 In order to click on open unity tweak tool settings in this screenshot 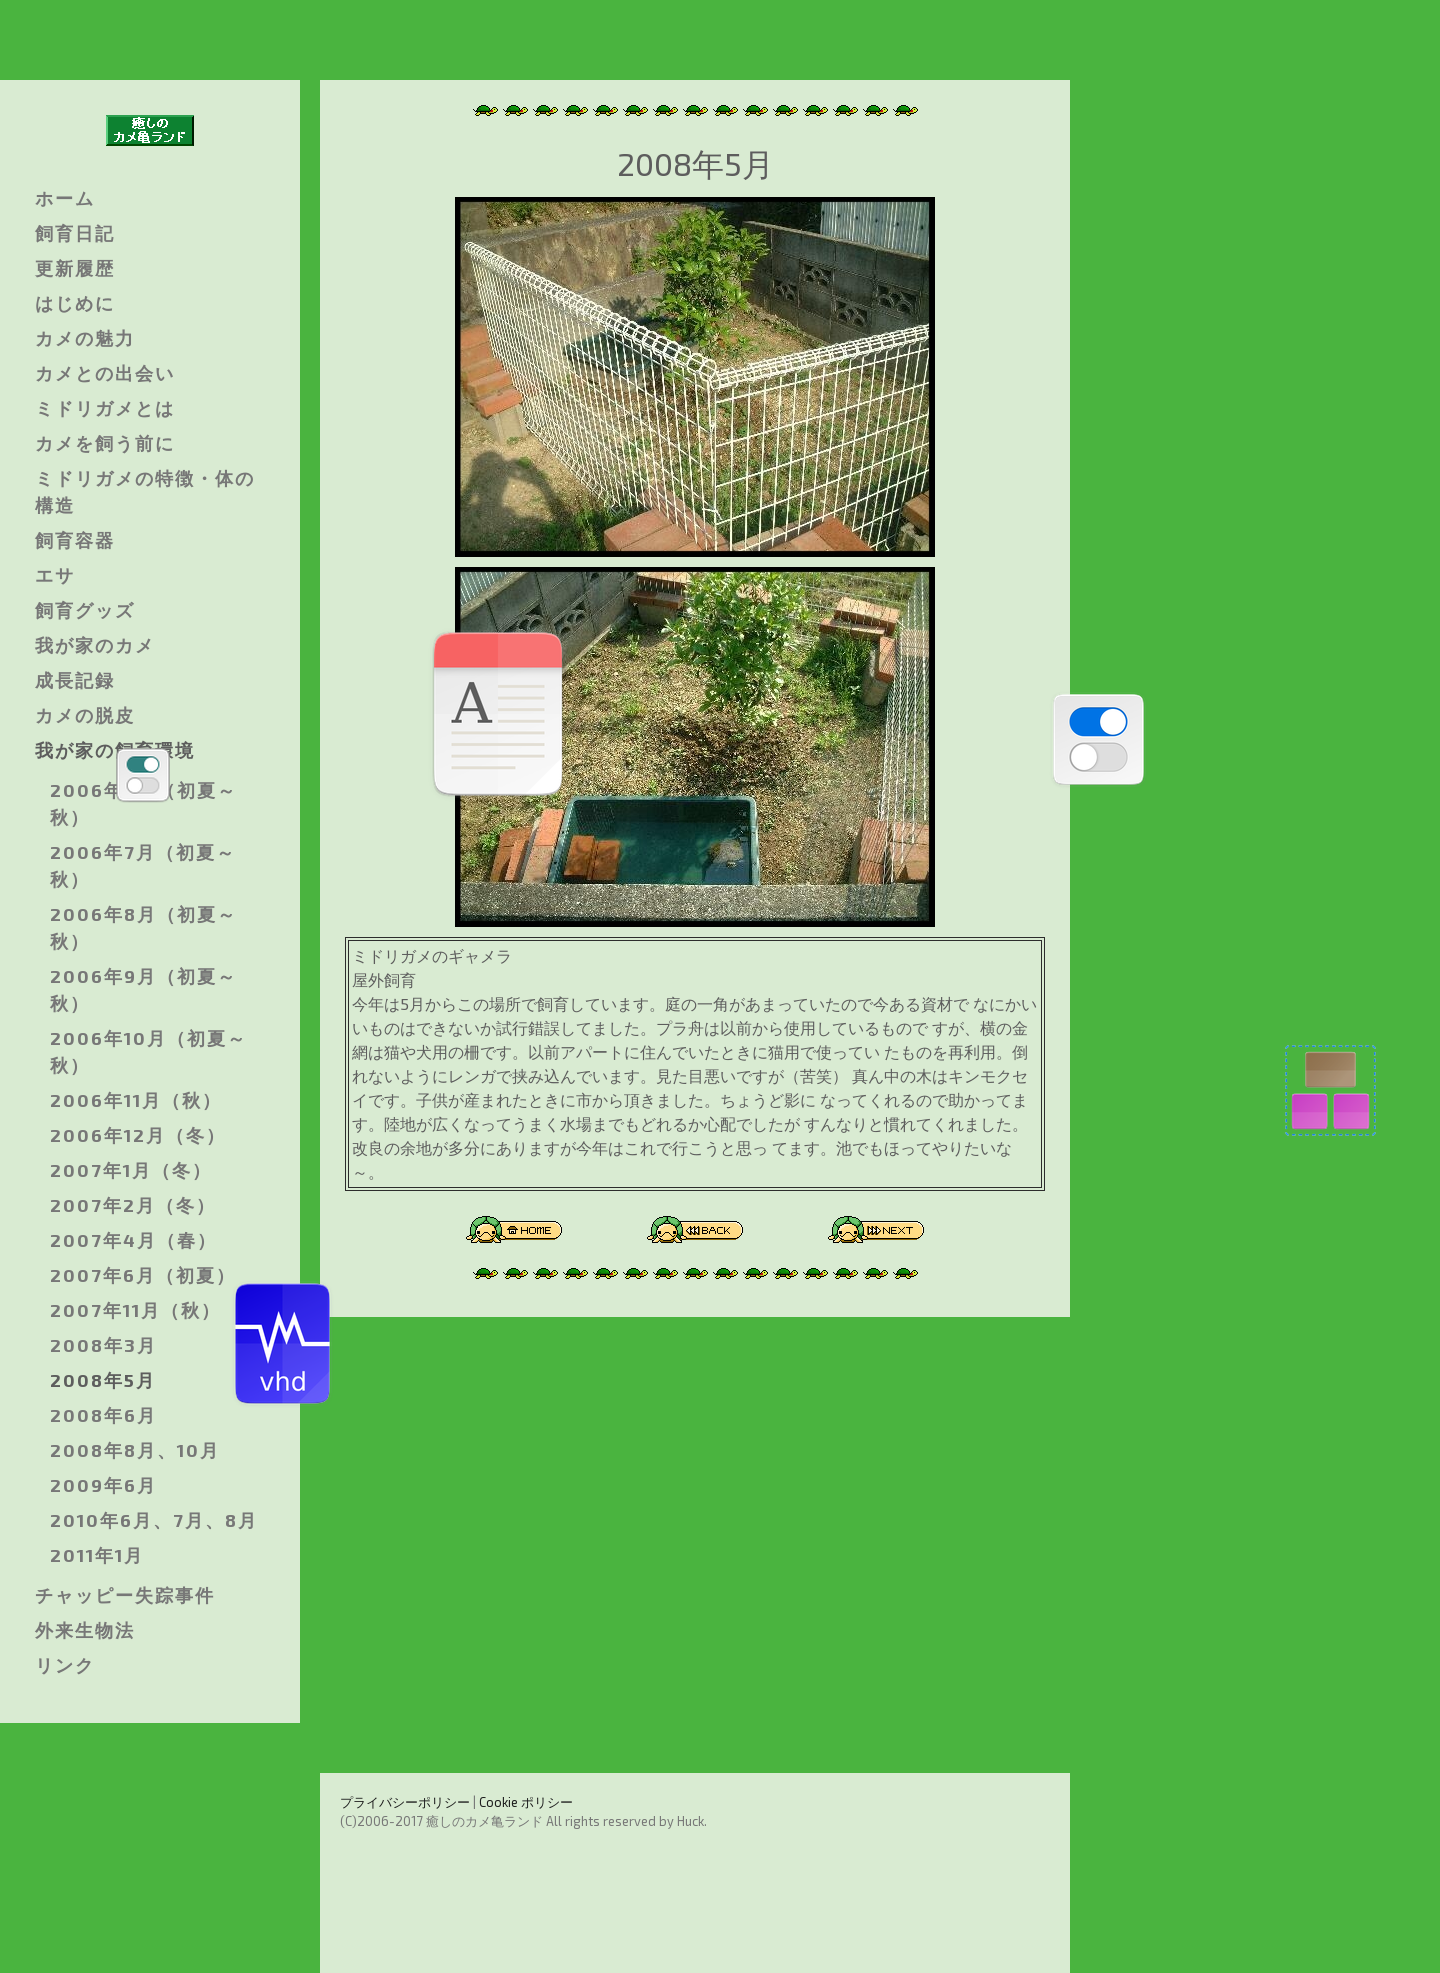, I will do `click(1098, 739)`.